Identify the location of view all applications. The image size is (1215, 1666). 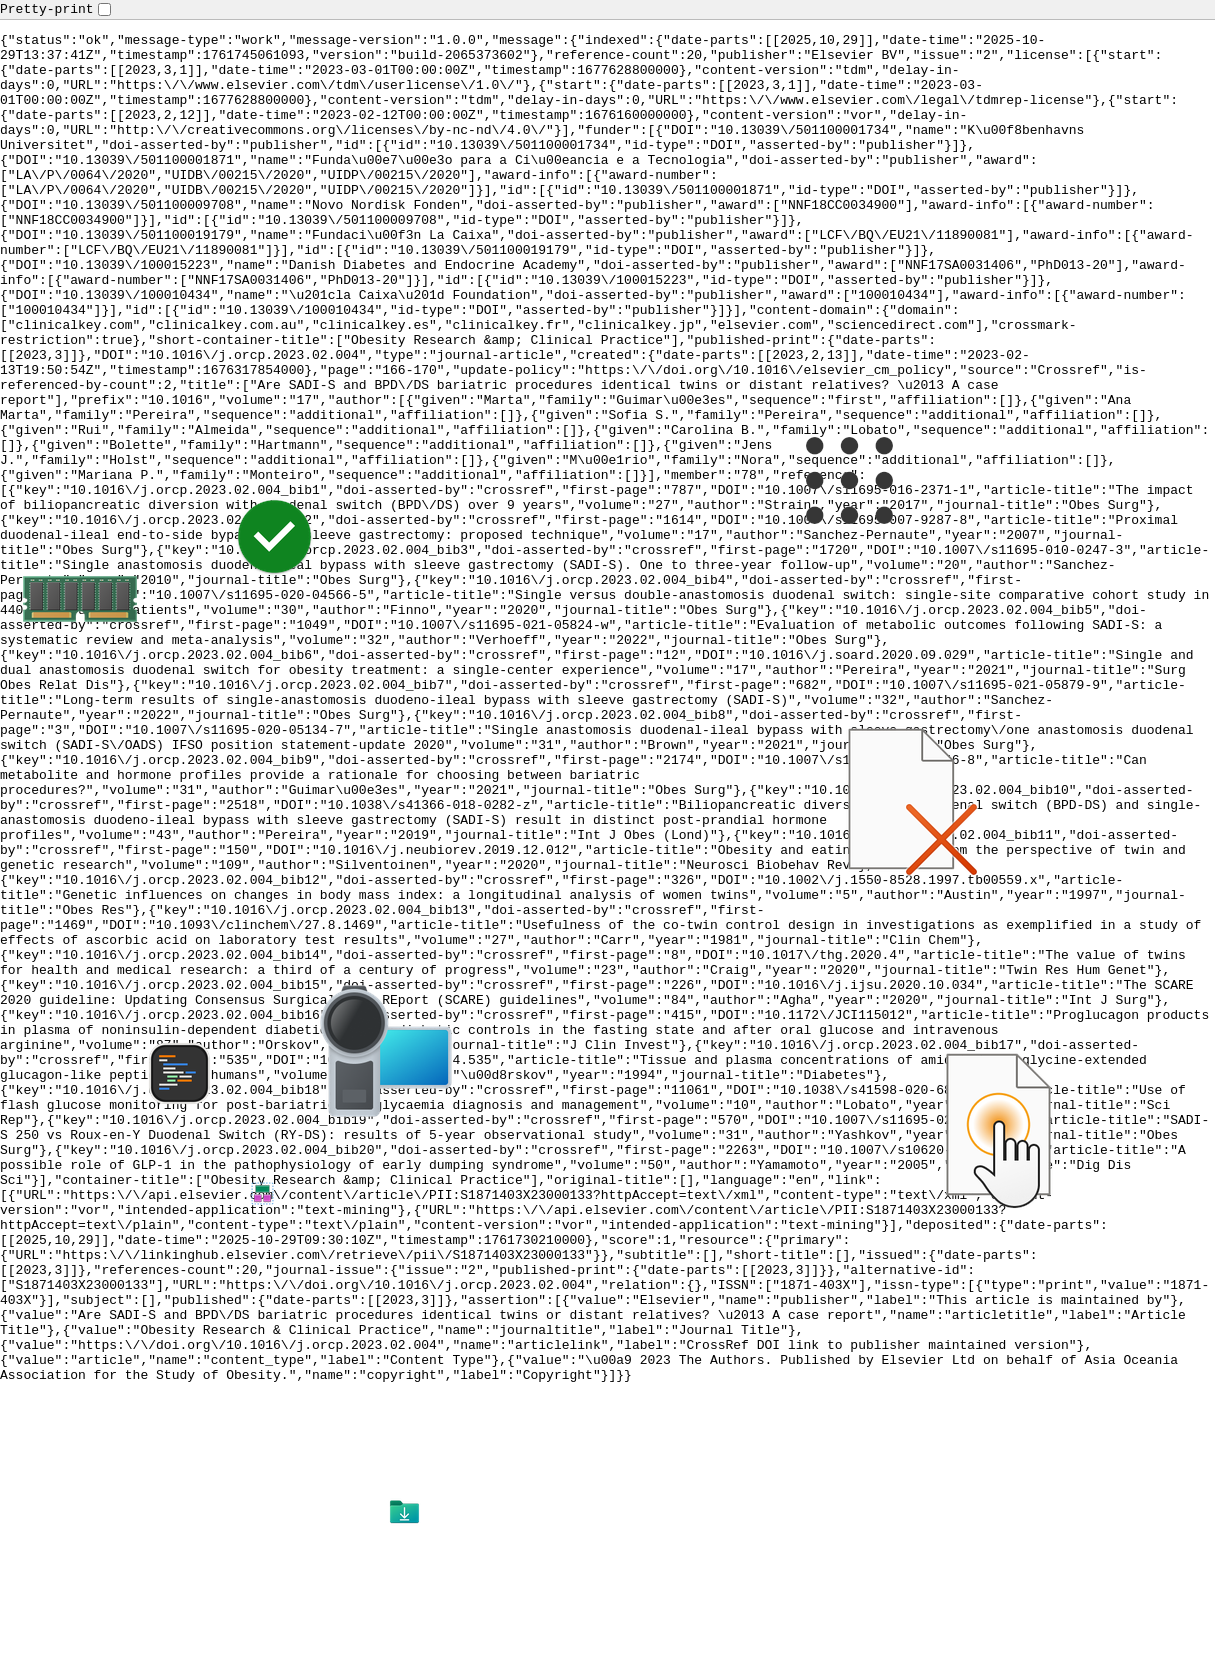
(849, 480).